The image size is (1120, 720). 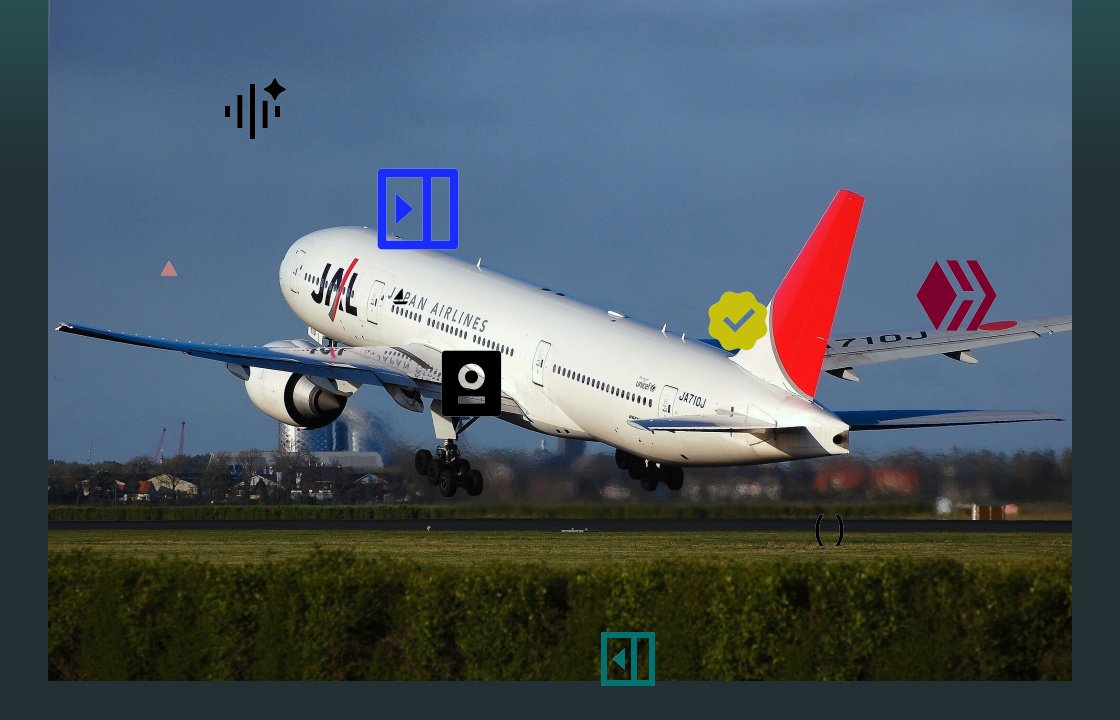 What do you see at coordinates (829, 530) in the screenshot?
I see `indicates code or programming-related content` at bounding box center [829, 530].